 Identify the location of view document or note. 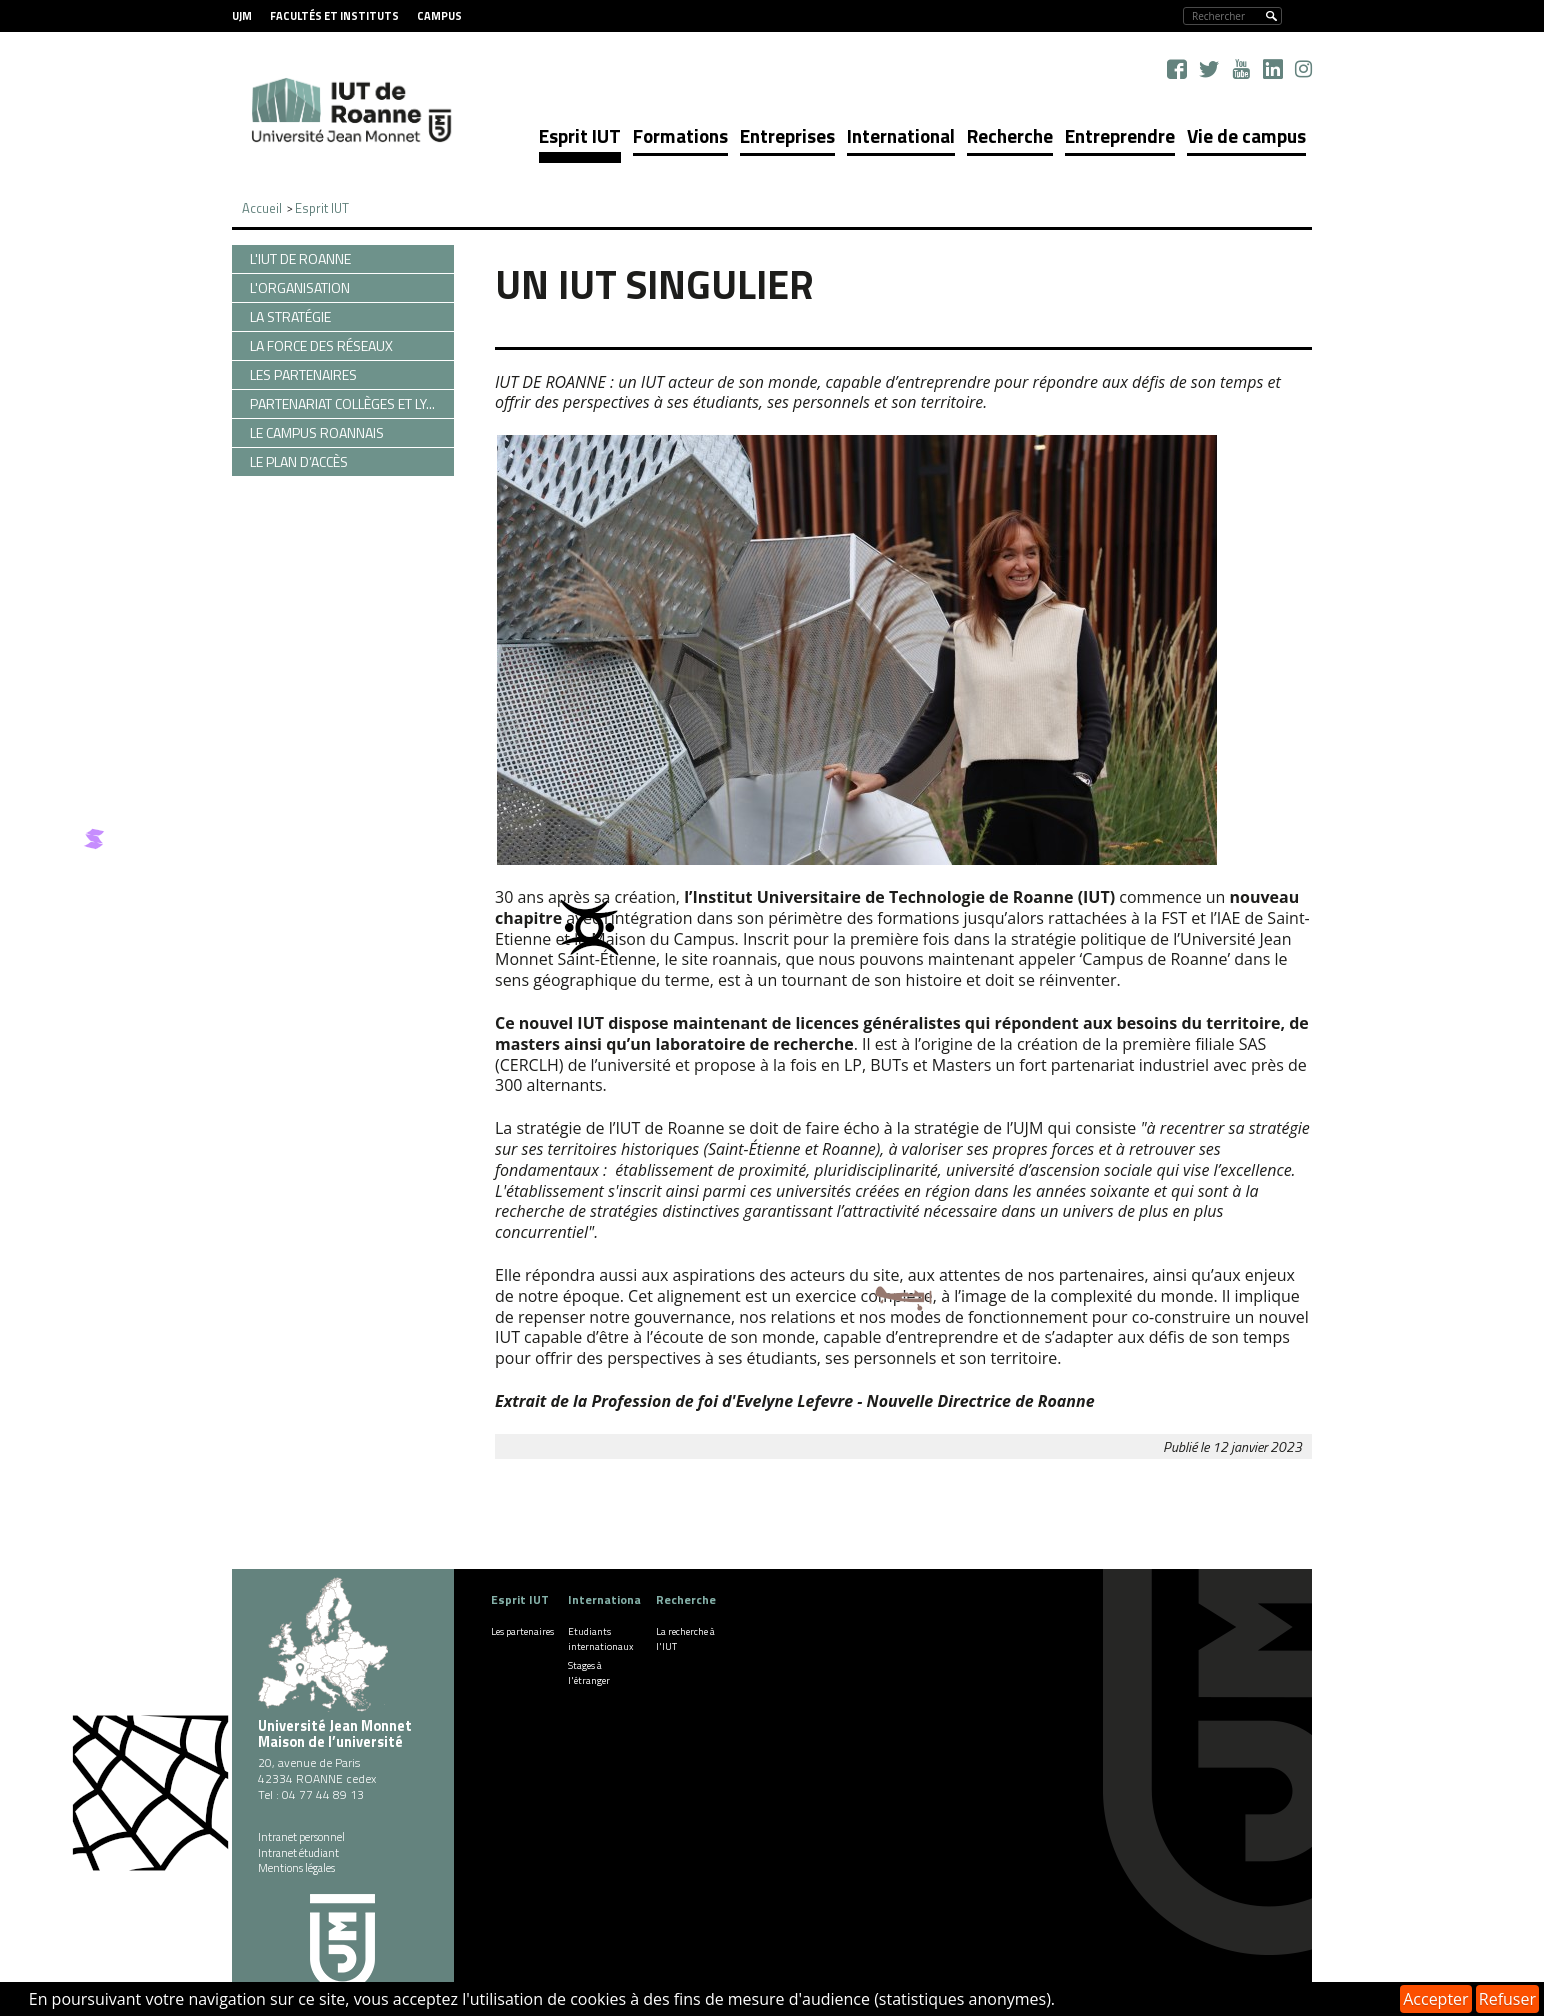
(94, 839).